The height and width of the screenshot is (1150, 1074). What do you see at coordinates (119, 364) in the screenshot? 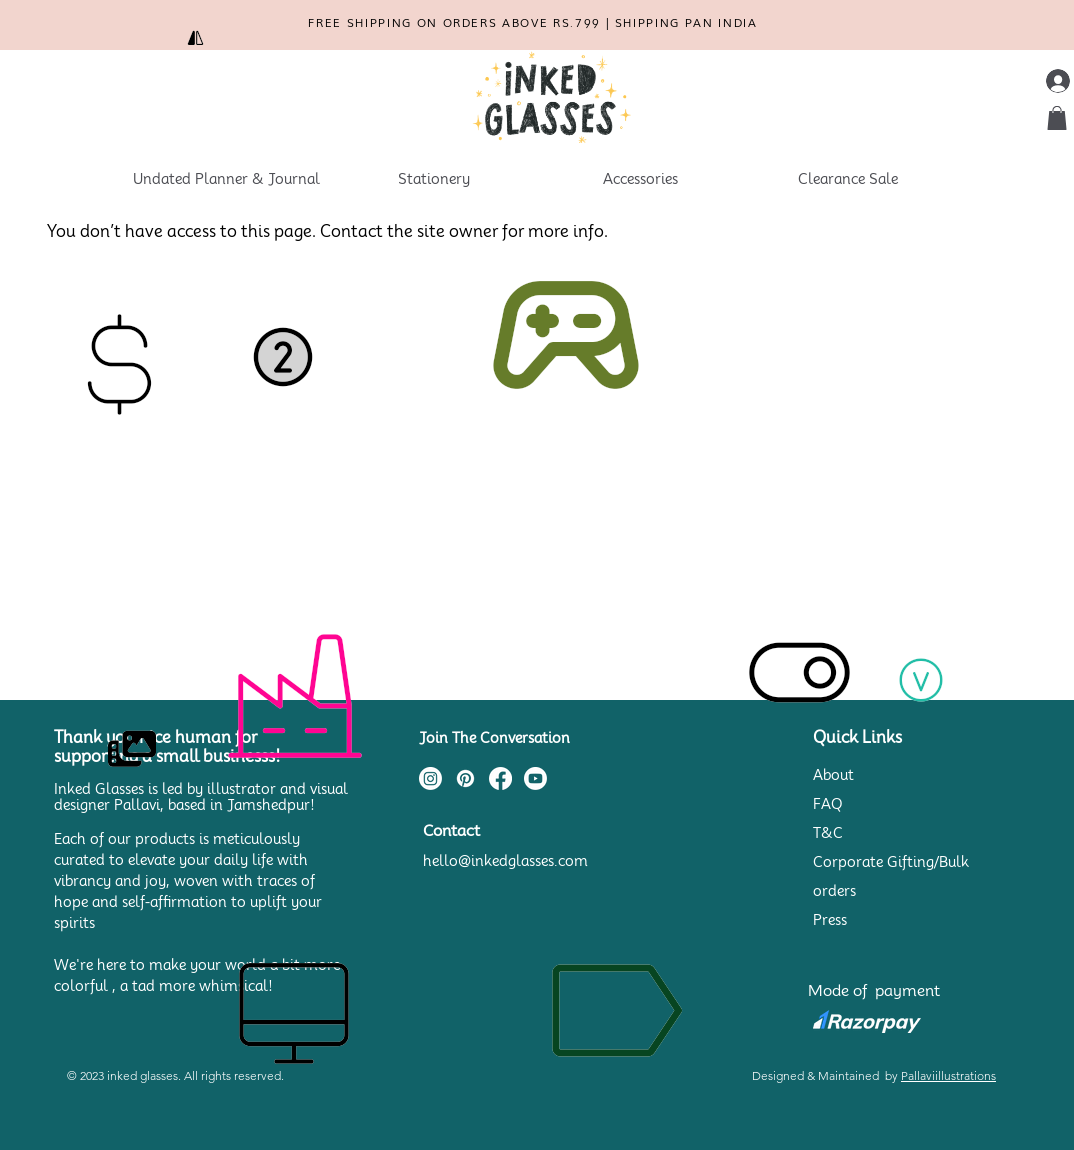
I see `view account balance or financial information` at bounding box center [119, 364].